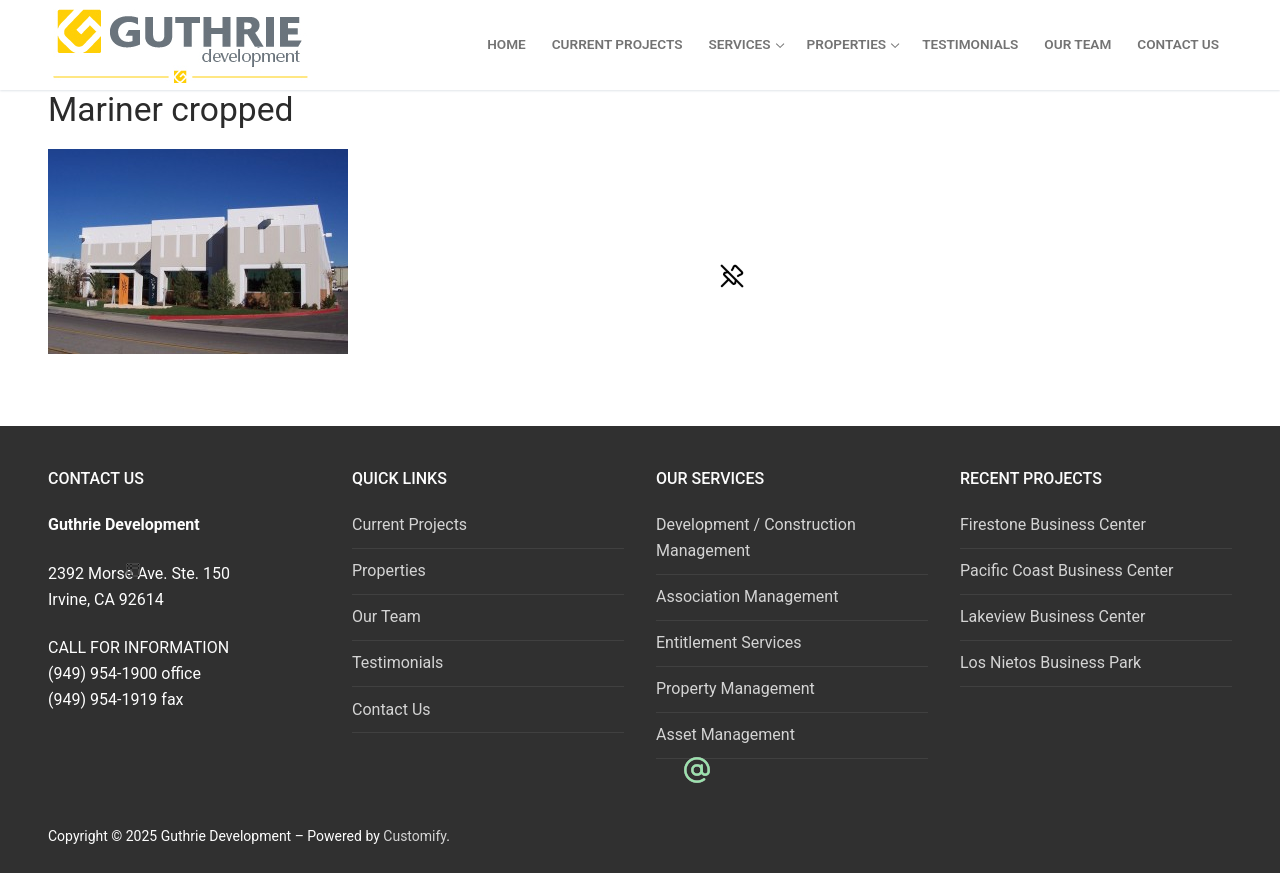 The image size is (1280, 873). What do you see at coordinates (133, 570) in the screenshot?
I see `view data in table format` at bounding box center [133, 570].